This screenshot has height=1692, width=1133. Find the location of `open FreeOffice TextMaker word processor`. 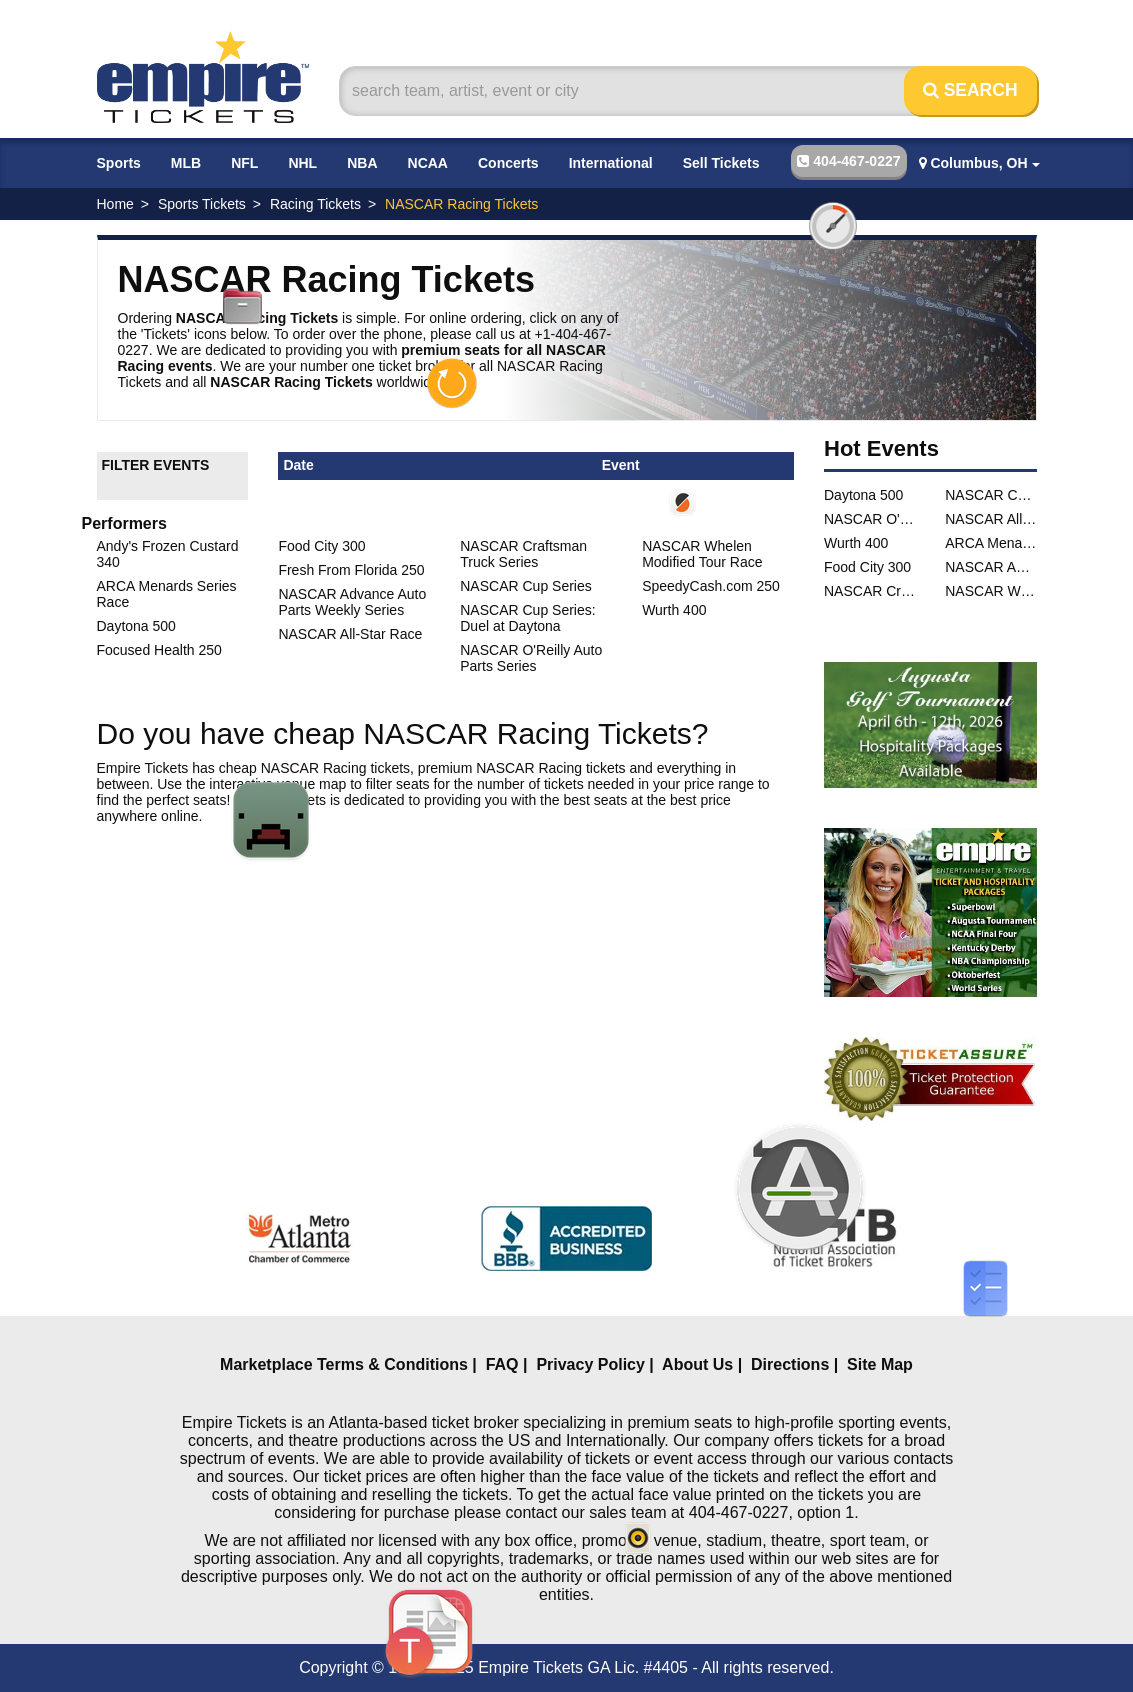

open FreeOffice TextMaker word processor is located at coordinates (430, 1631).